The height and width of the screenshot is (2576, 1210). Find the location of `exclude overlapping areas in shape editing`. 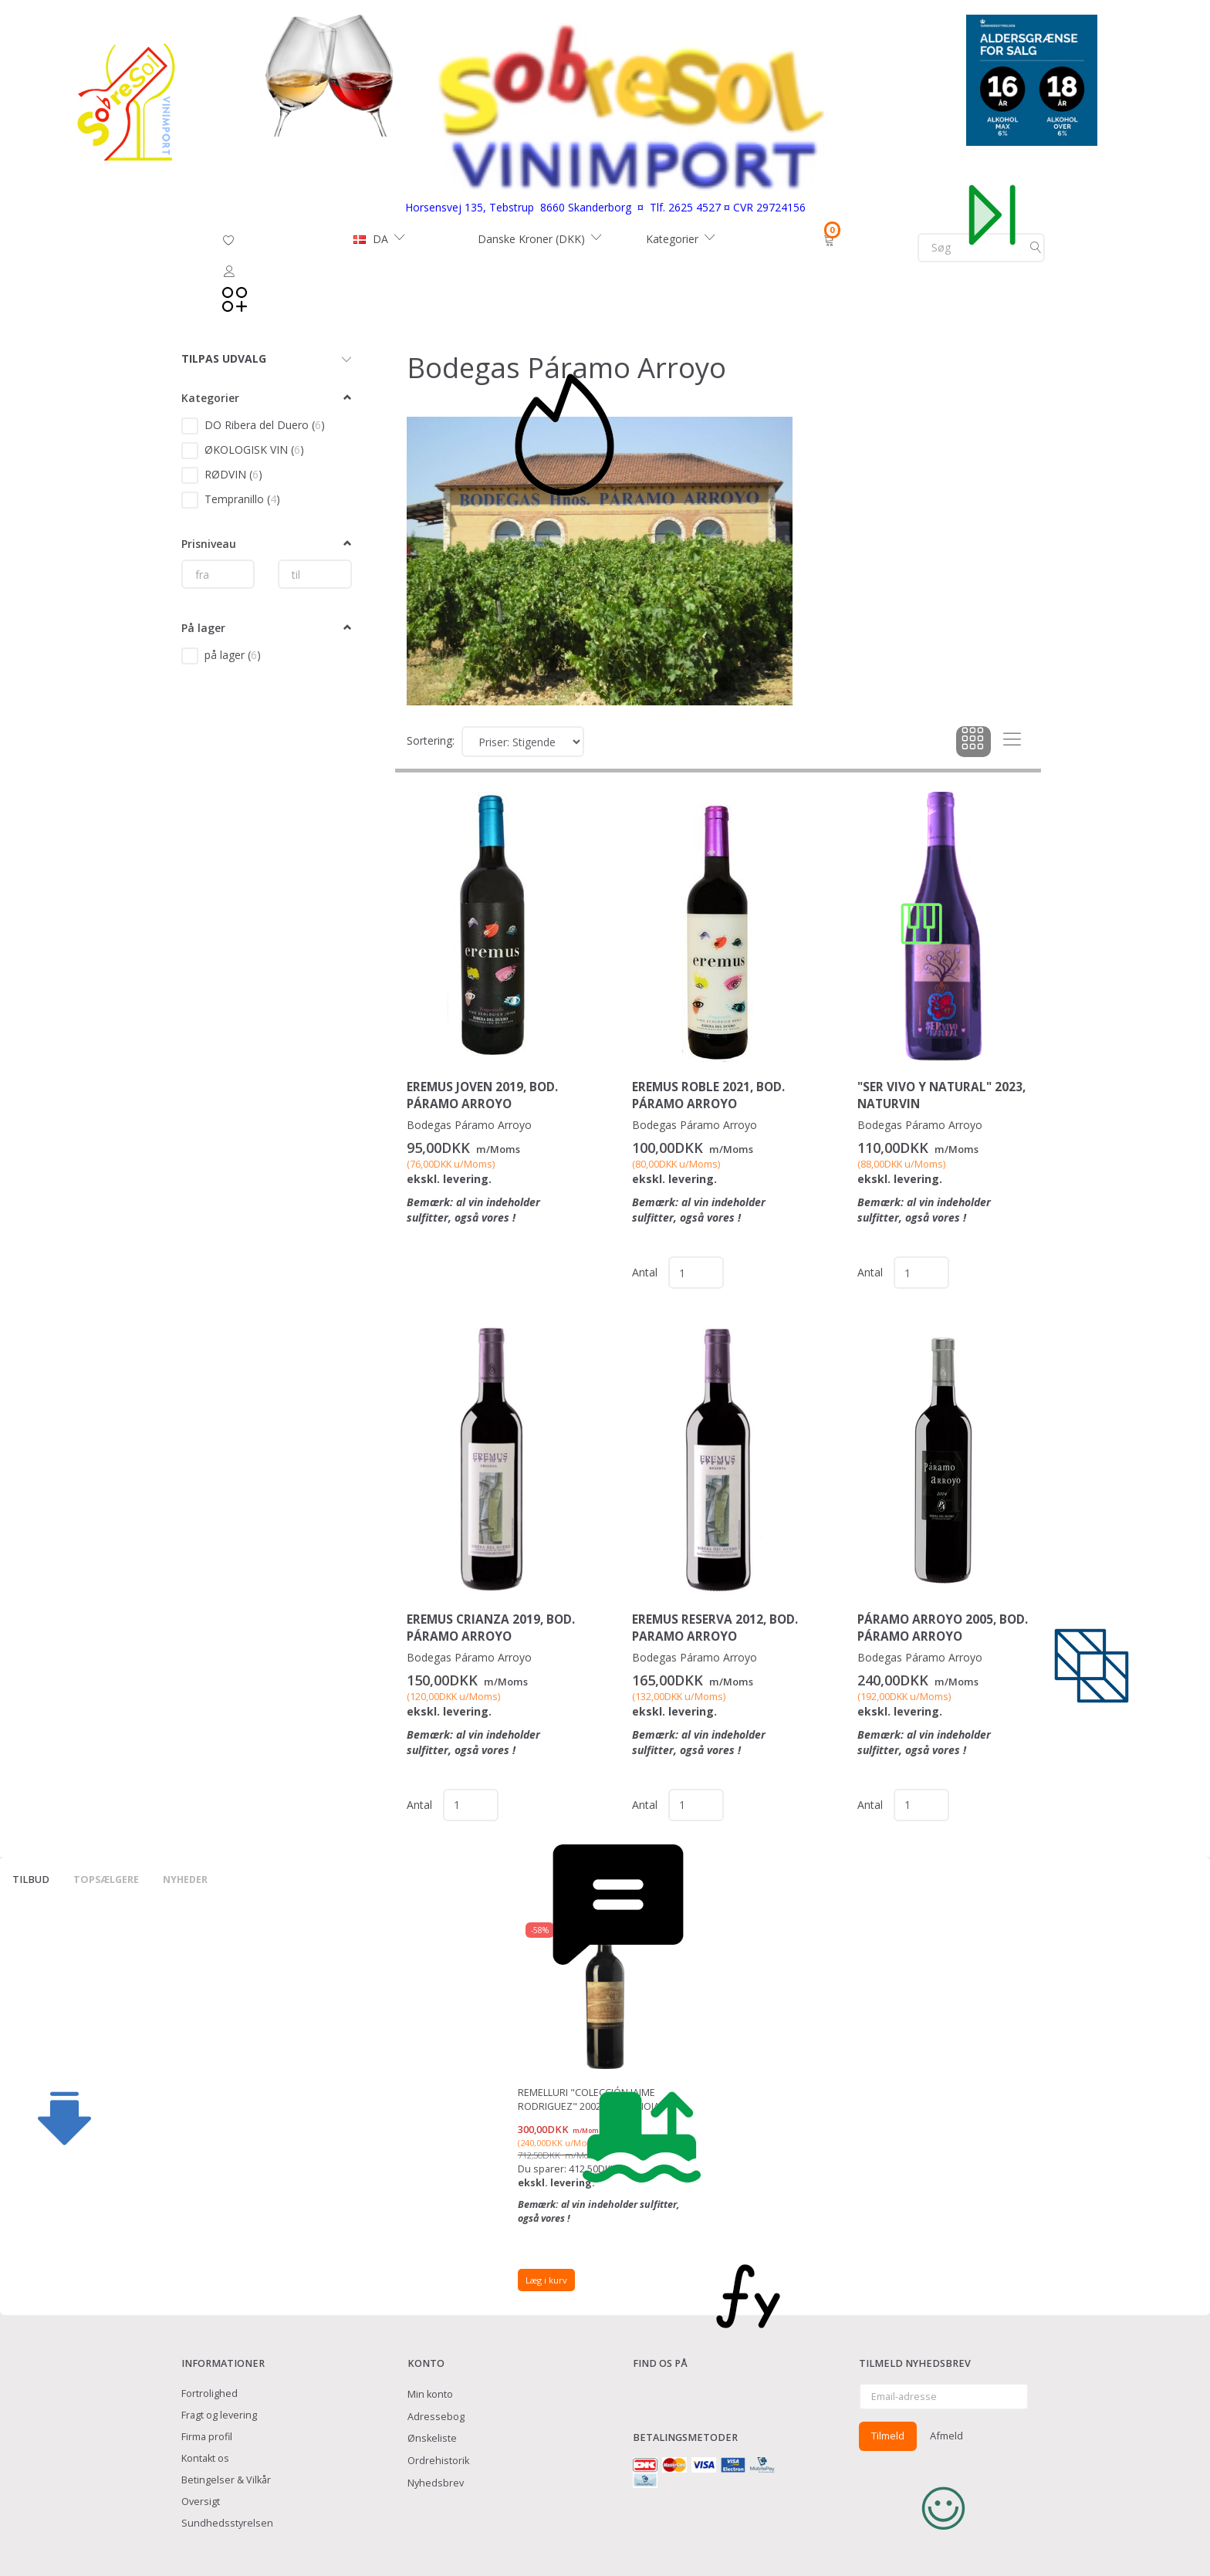

exclude overlapping areas in shape editing is located at coordinates (1091, 1665).